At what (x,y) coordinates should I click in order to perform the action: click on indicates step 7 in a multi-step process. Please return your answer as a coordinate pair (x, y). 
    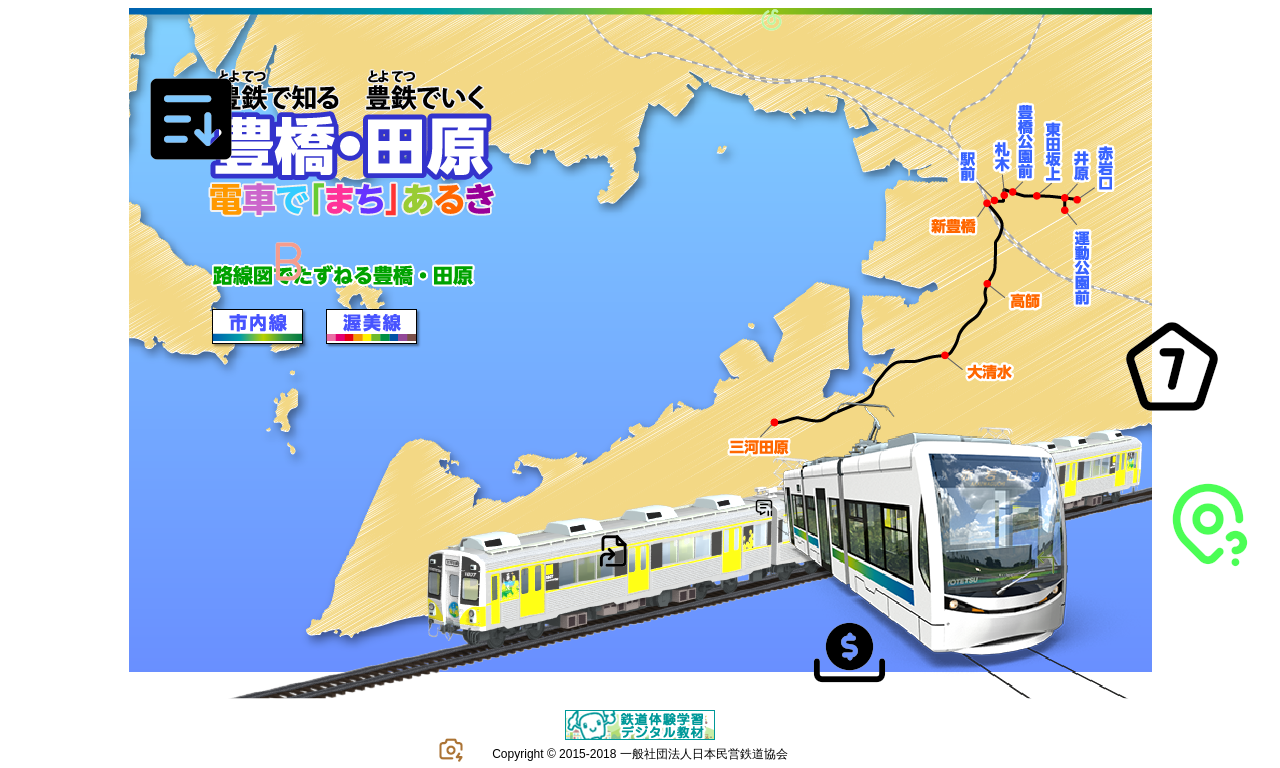
    Looking at the image, I should click on (1172, 369).